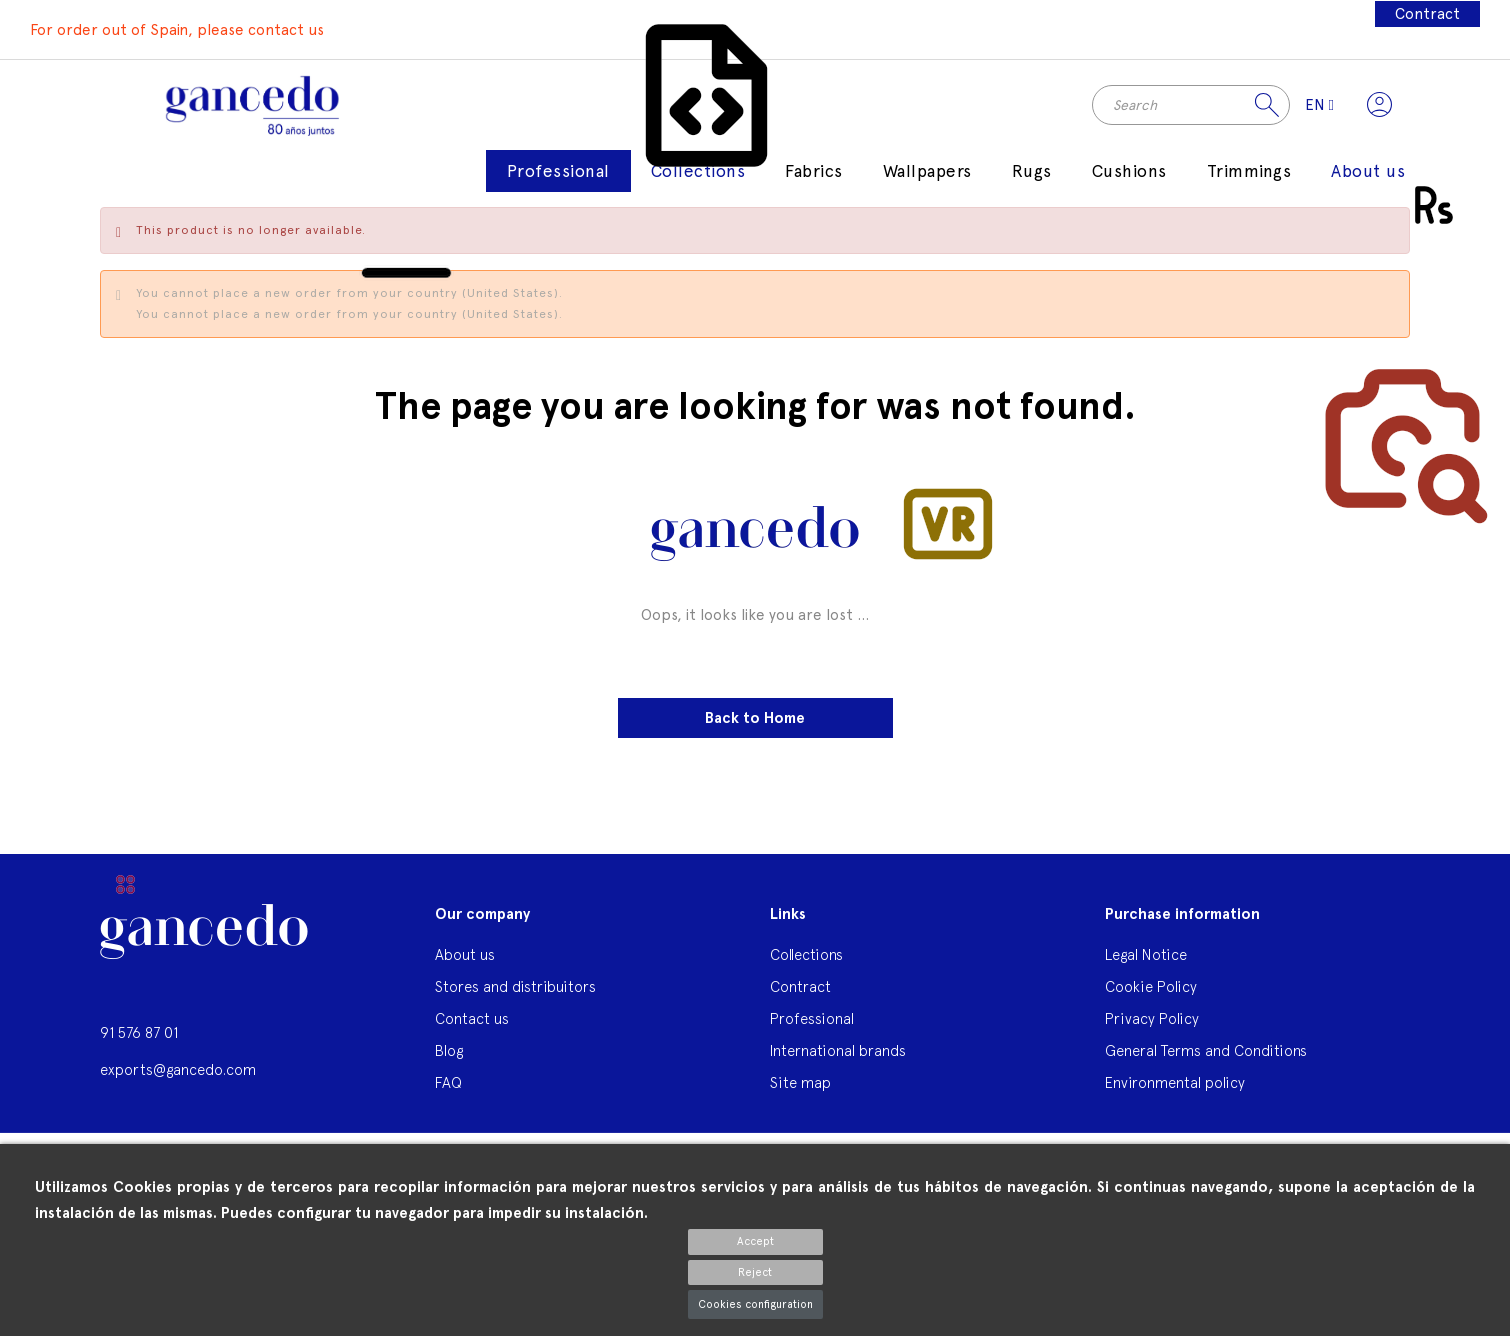  What do you see at coordinates (125, 884) in the screenshot?
I see `open app grid or menu` at bounding box center [125, 884].